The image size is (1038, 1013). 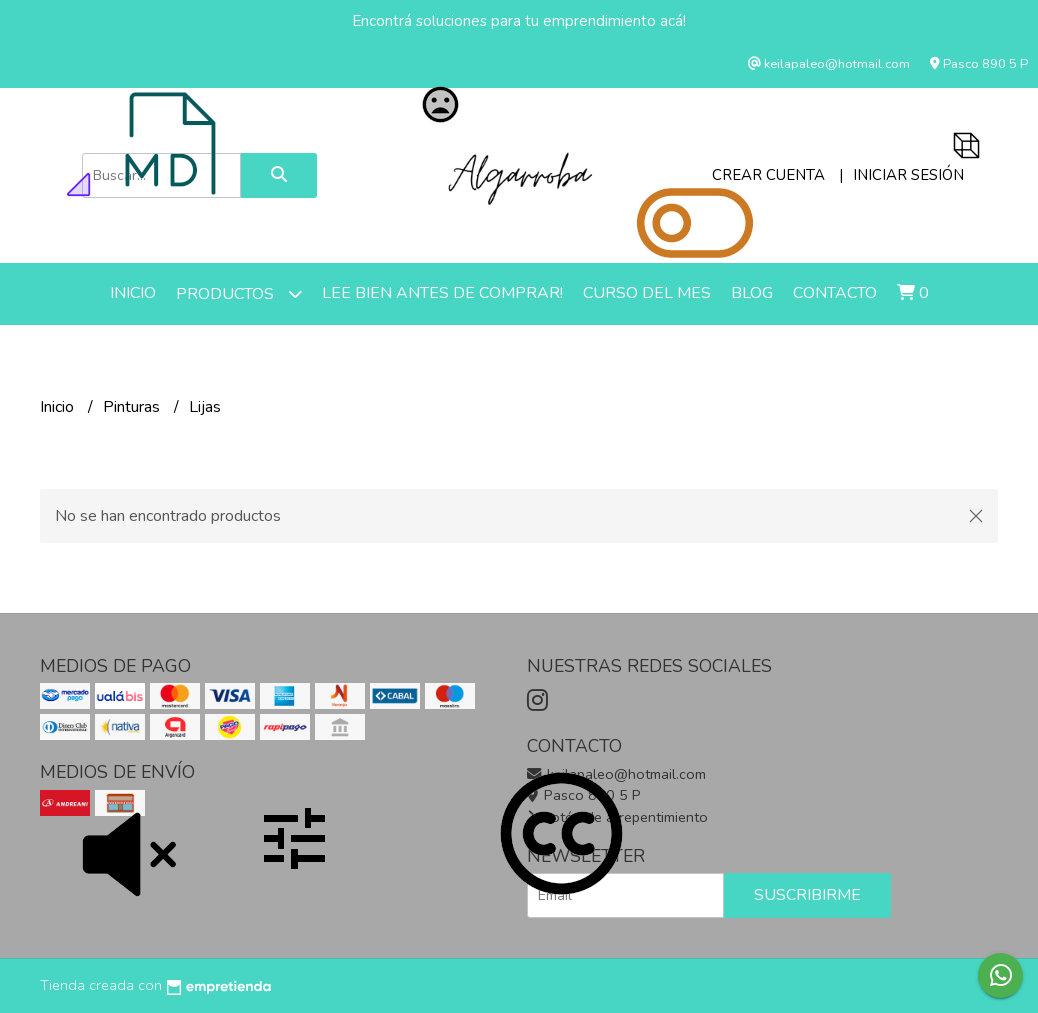 I want to click on mute audio, so click(x=124, y=854).